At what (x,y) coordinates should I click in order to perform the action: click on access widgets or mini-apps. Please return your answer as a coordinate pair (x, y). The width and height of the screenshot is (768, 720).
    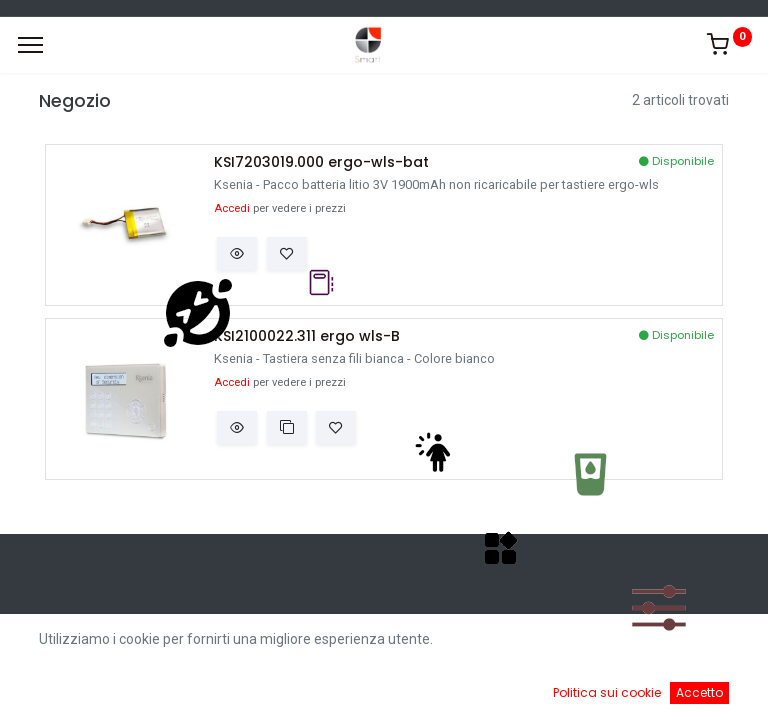
    Looking at the image, I should click on (500, 548).